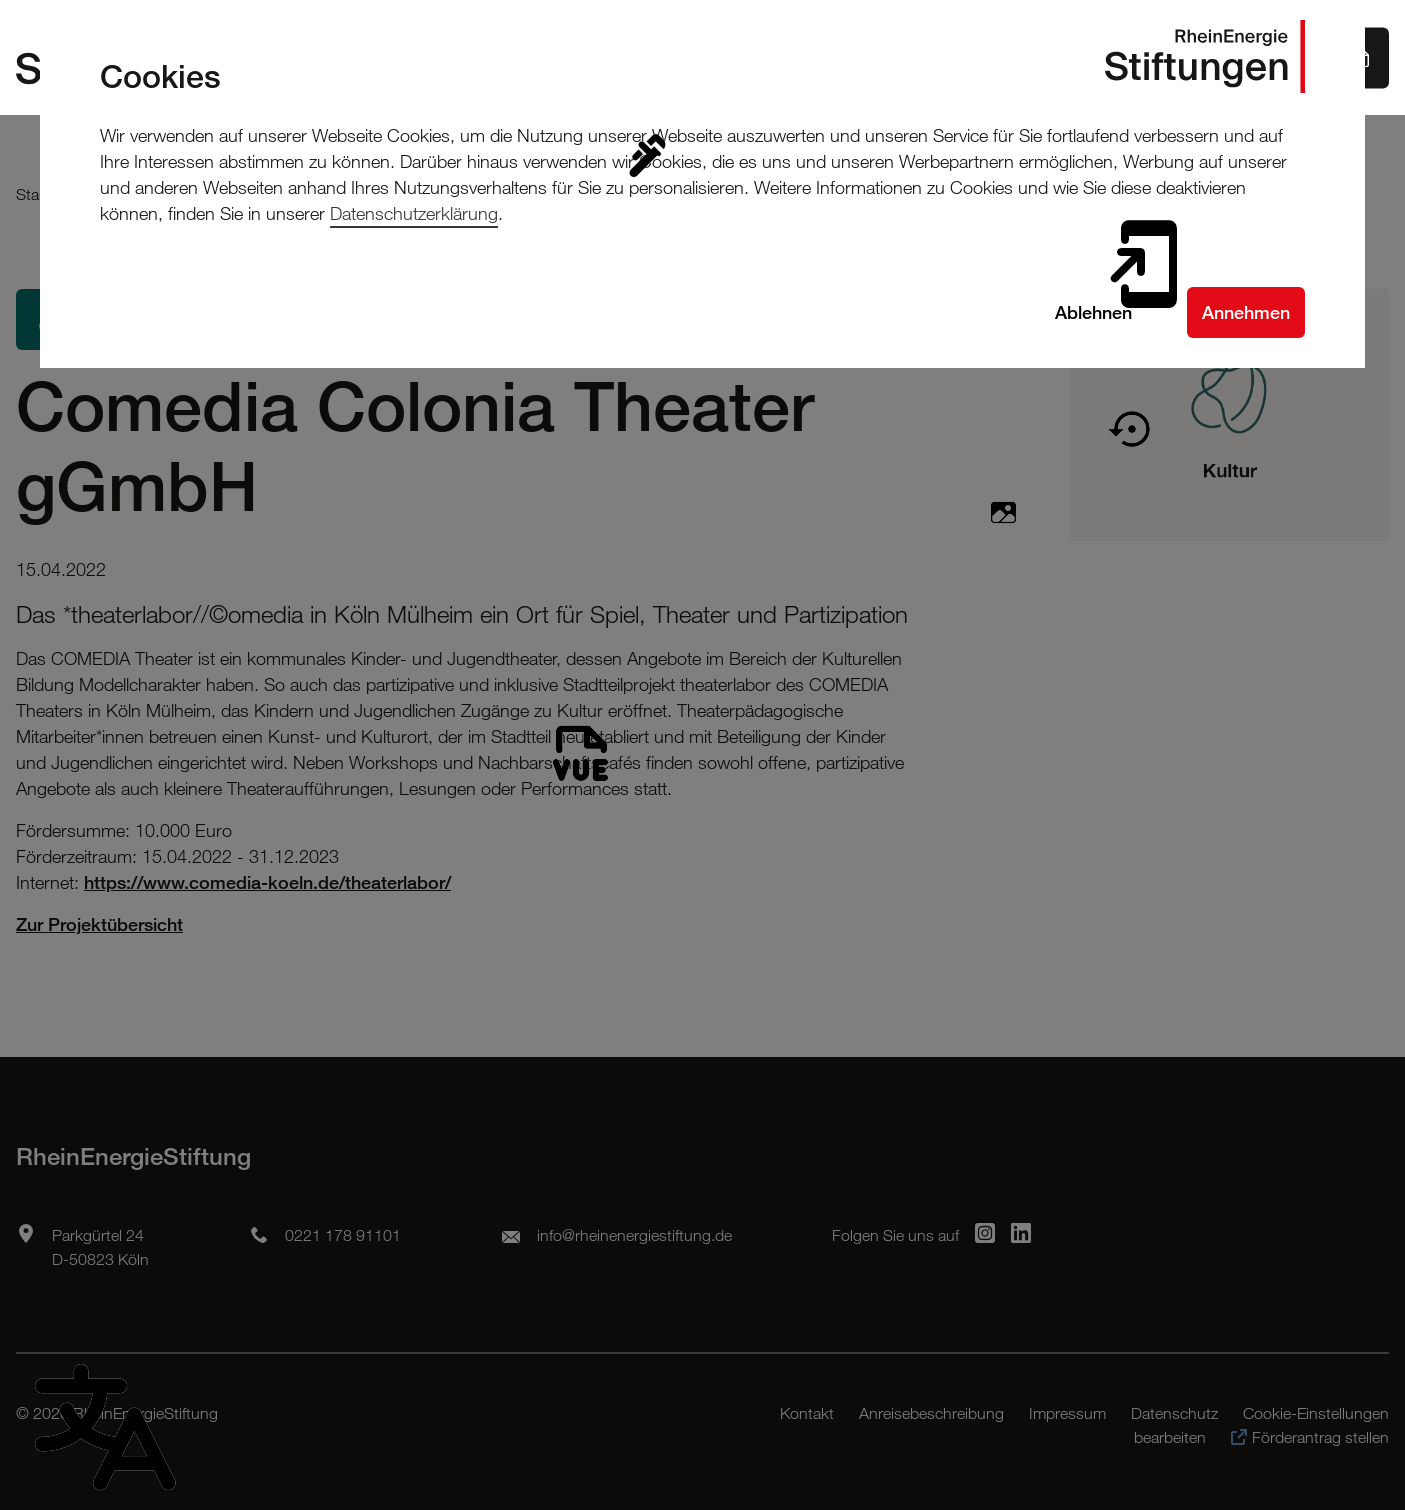 The width and height of the screenshot is (1405, 1510). Describe the element at coordinates (581, 755) in the screenshot. I see `vue.js file type indicator` at that location.